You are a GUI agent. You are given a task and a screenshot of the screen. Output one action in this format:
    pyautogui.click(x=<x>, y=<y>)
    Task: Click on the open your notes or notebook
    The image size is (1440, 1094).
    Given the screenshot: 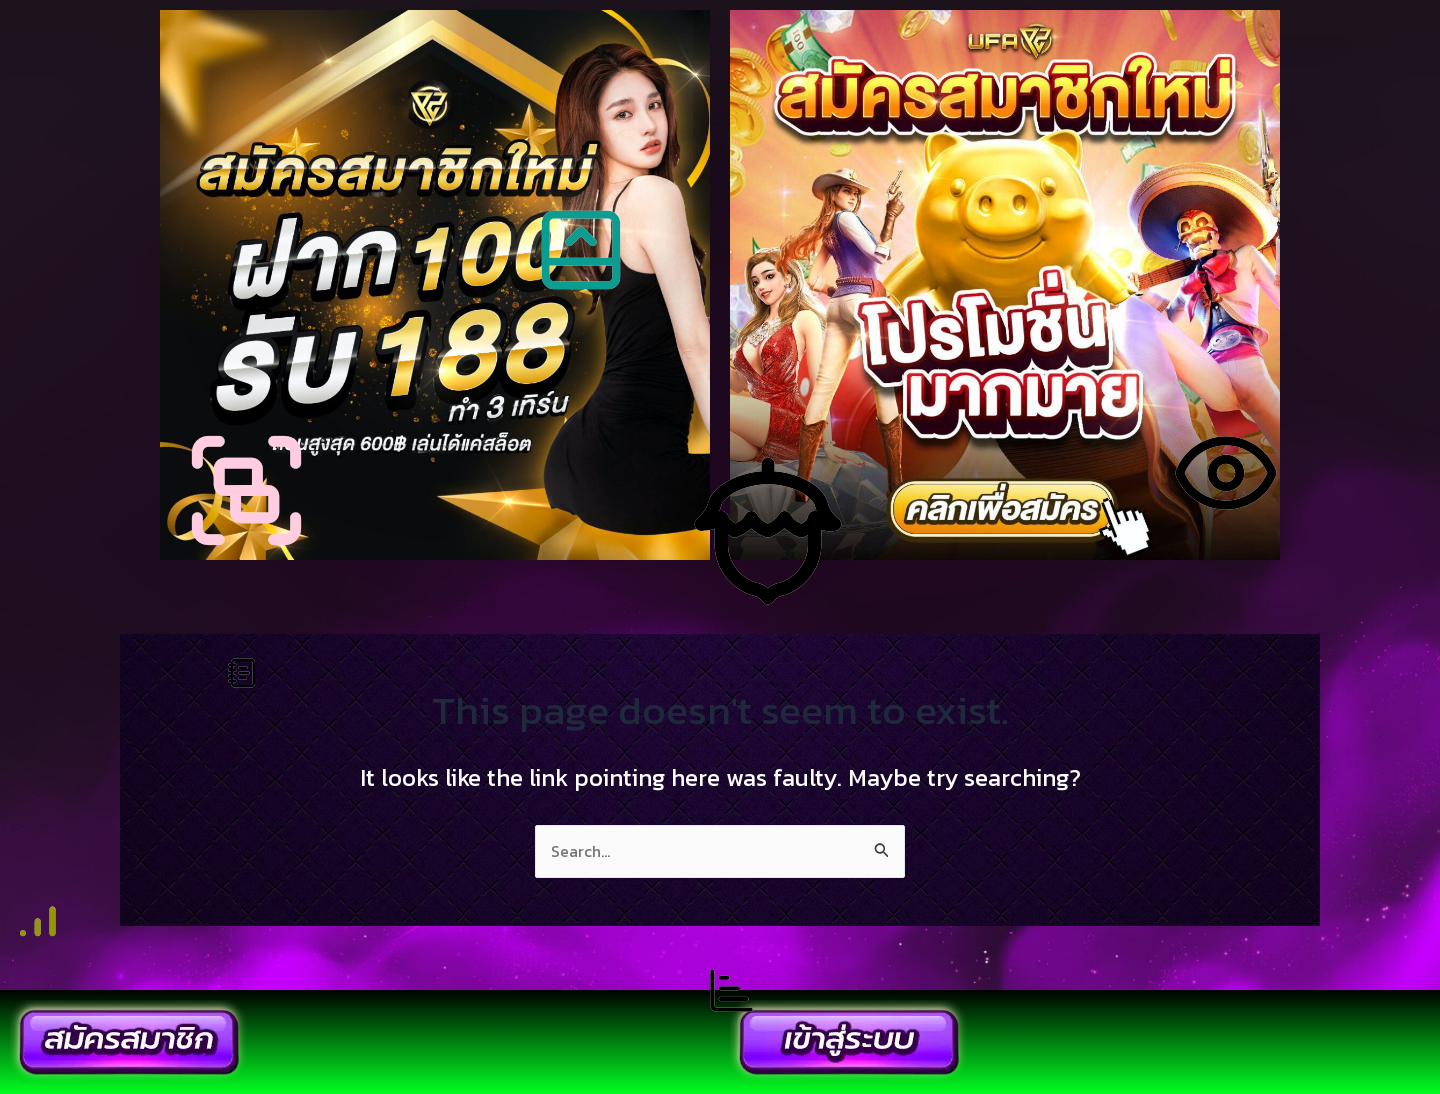 What is the action you would take?
    pyautogui.click(x=243, y=673)
    